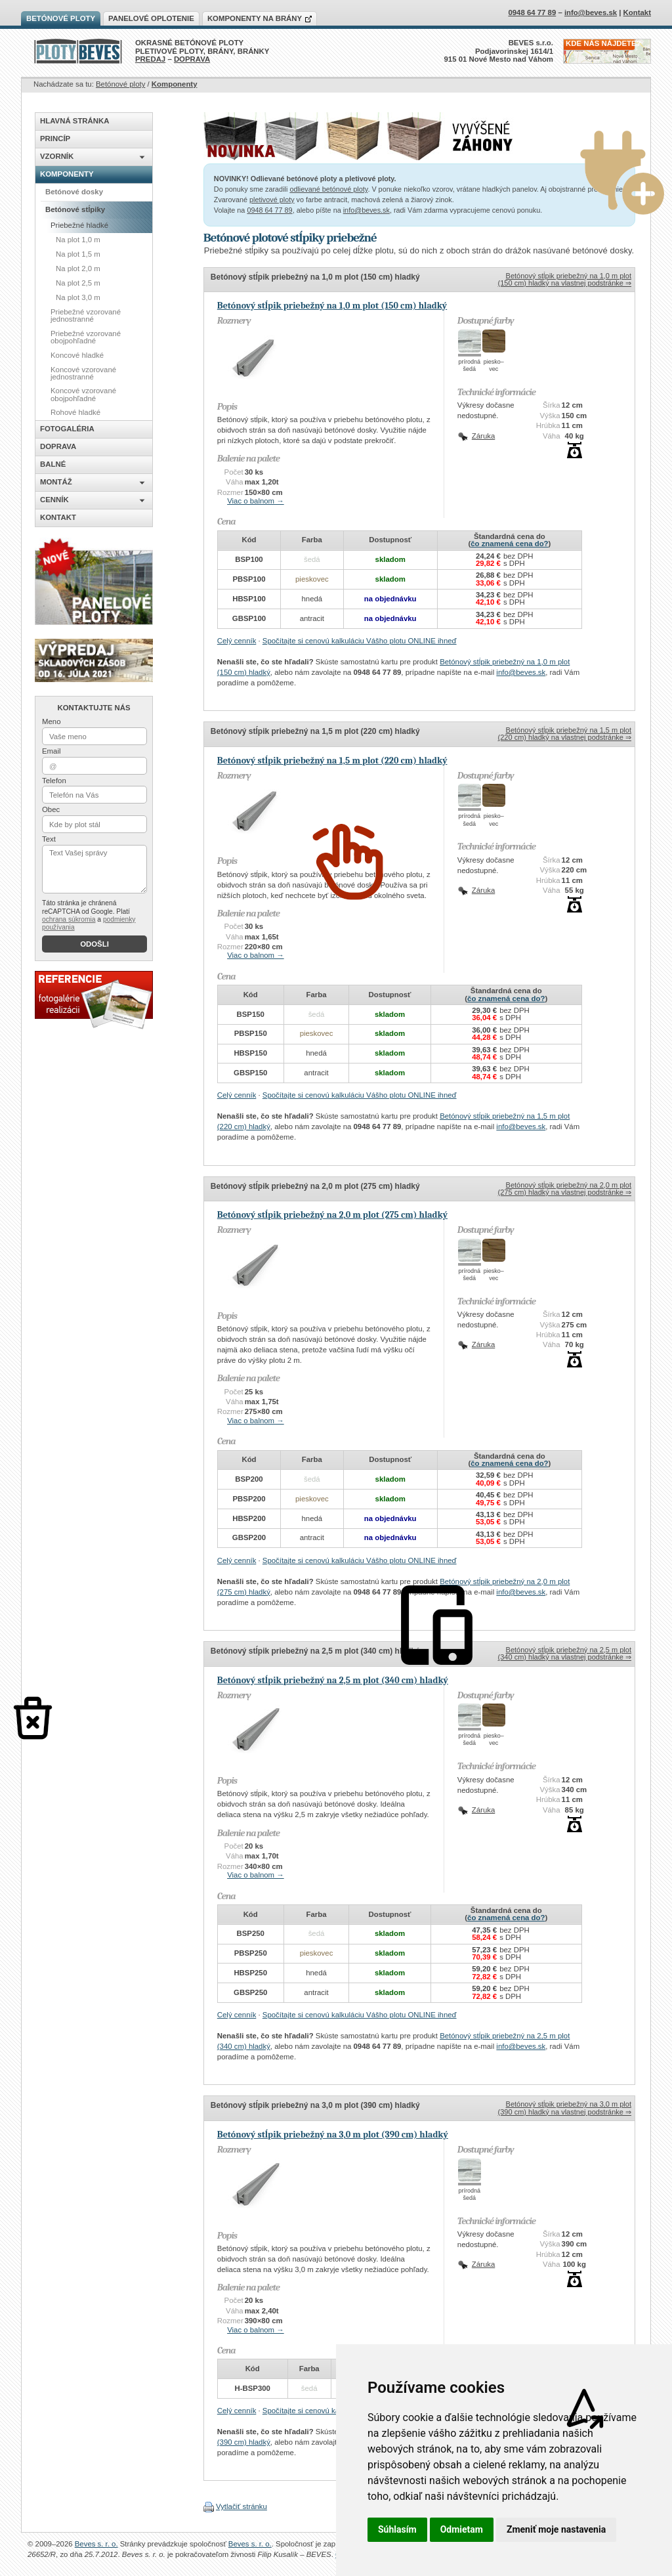 Image resolution: width=672 pixels, height=2576 pixels. What do you see at coordinates (436, 1625) in the screenshot?
I see `manage connected mobile devices` at bounding box center [436, 1625].